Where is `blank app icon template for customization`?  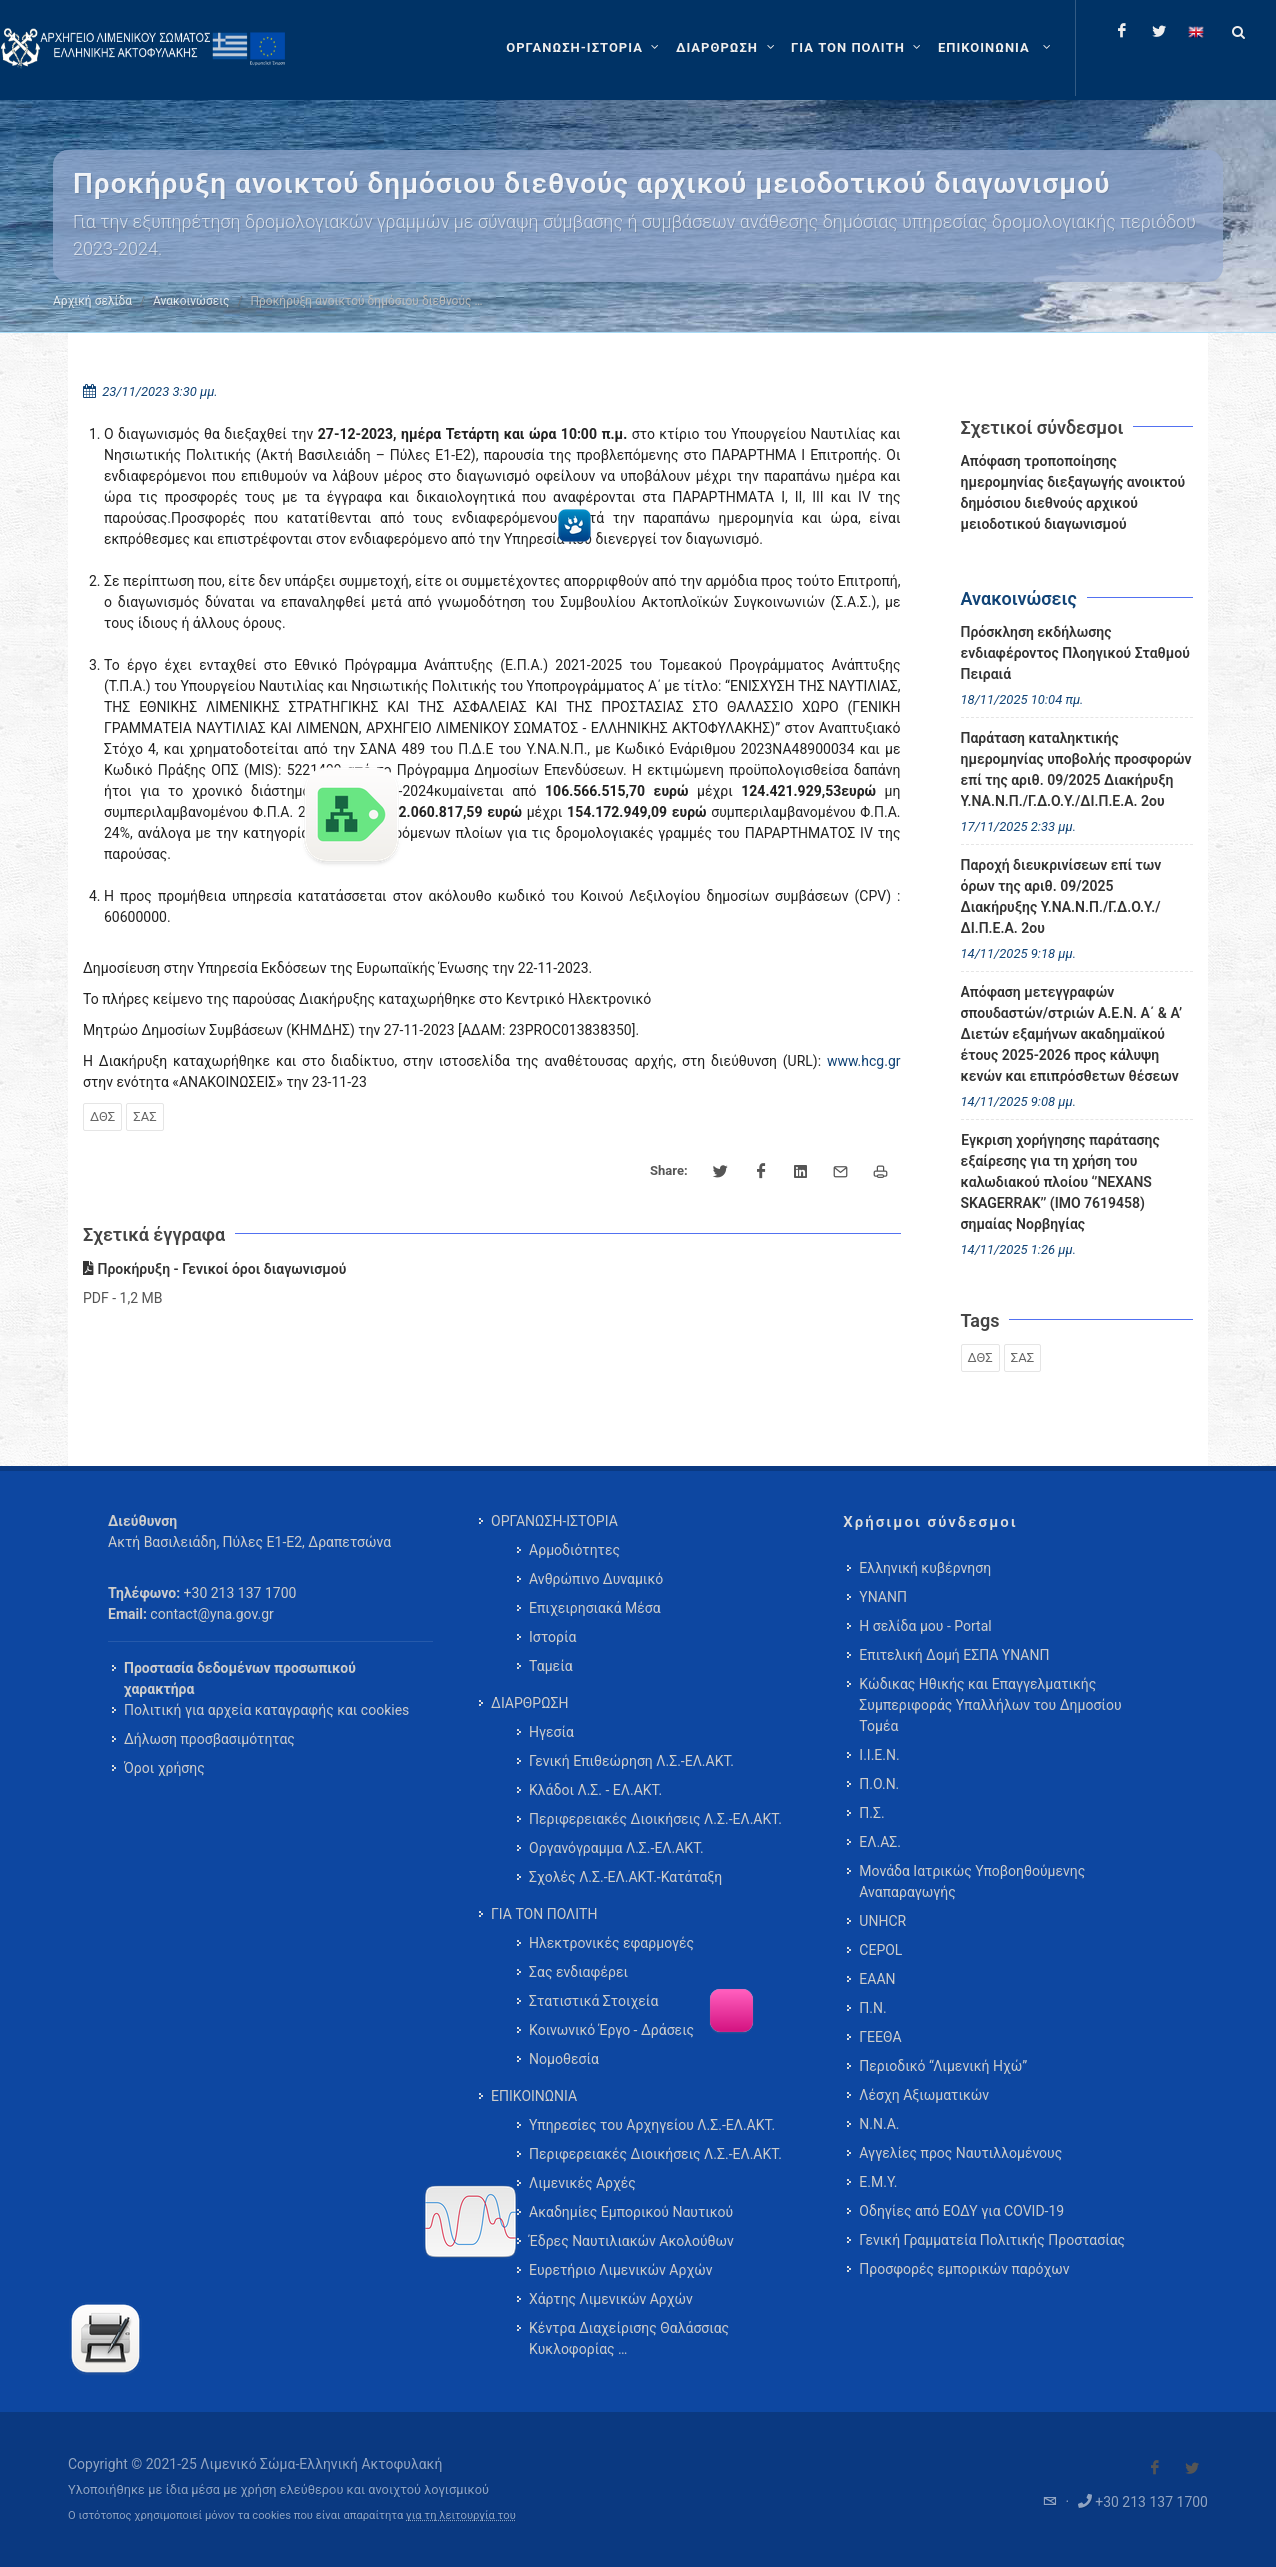 blank app icon template for customization is located at coordinates (731, 2010).